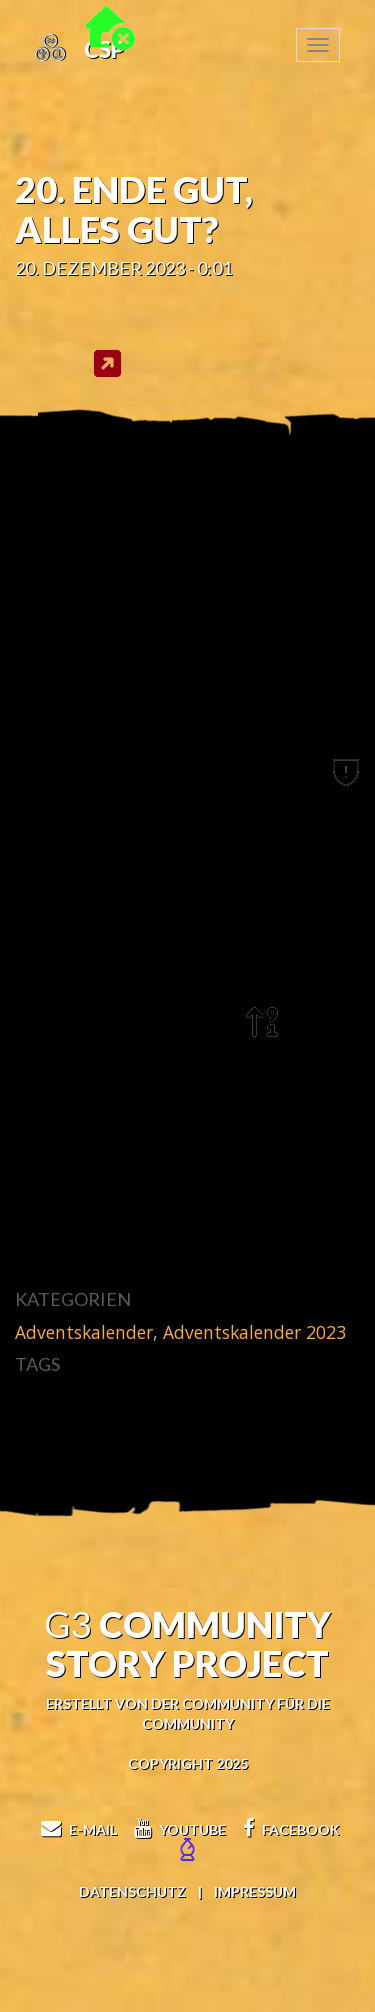 The height and width of the screenshot is (2012, 375). What do you see at coordinates (107, 363) in the screenshot?
I see `open link in a new window or tab` at bounding box center [107, 363].